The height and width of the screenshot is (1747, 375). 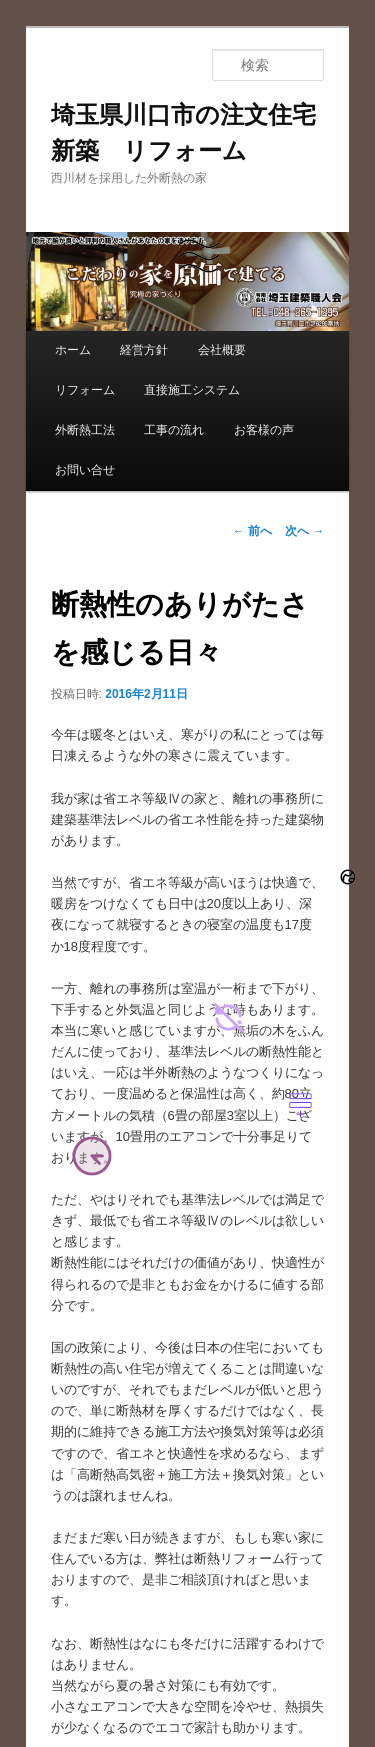 What do you see at coordinates (199, 256) in the screenshot?
I see `indicates water or aquatic features` at bounding box center [199, 256].